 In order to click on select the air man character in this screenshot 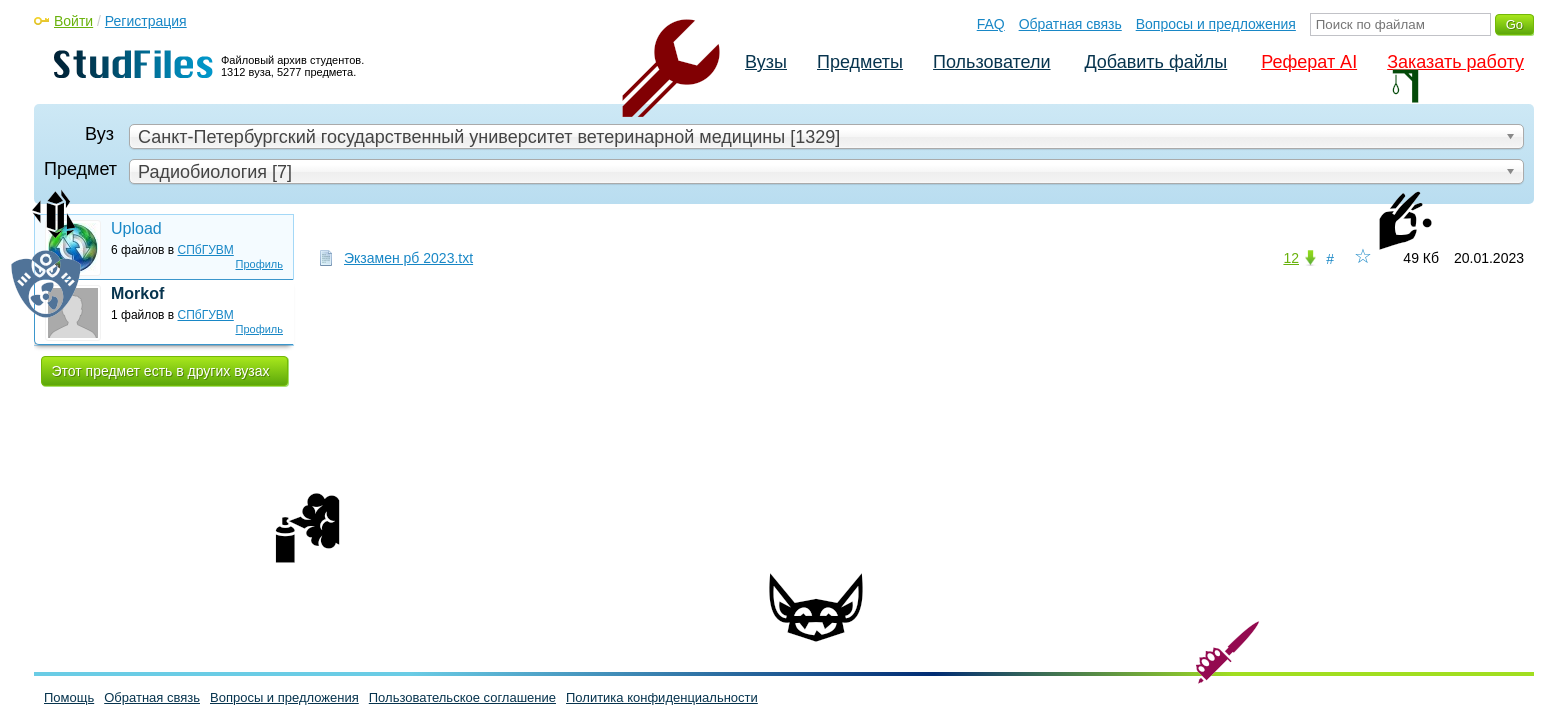, I will do `click(46, 284)`.